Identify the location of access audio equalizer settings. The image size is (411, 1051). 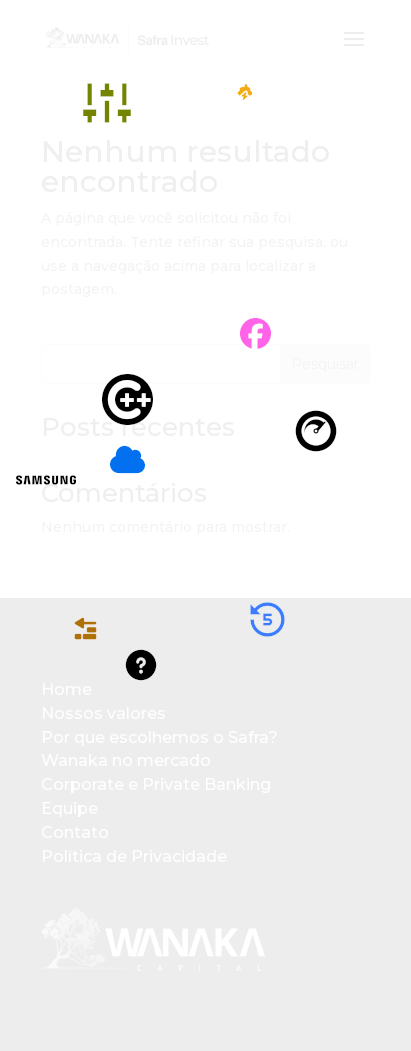
(107, 103).